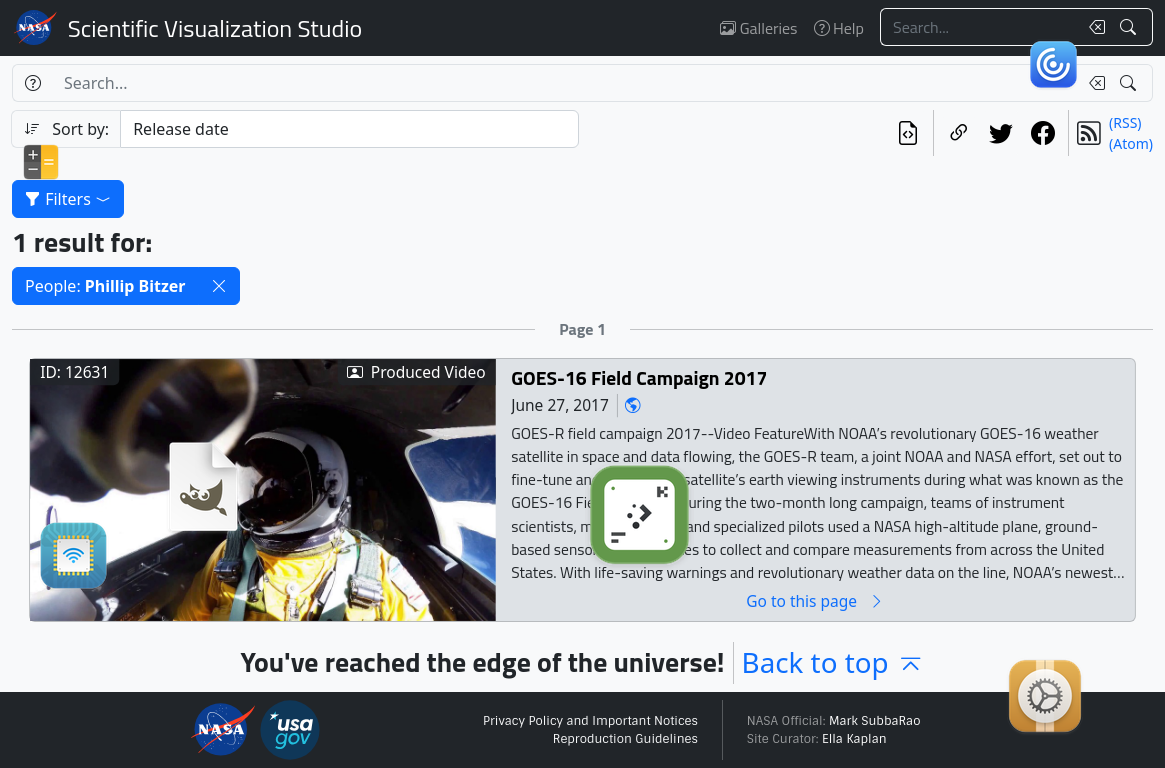 Image resolution: width=1165 pixels, height=768 pixels. I want to click on open the receiver app, so click(1053, 64).